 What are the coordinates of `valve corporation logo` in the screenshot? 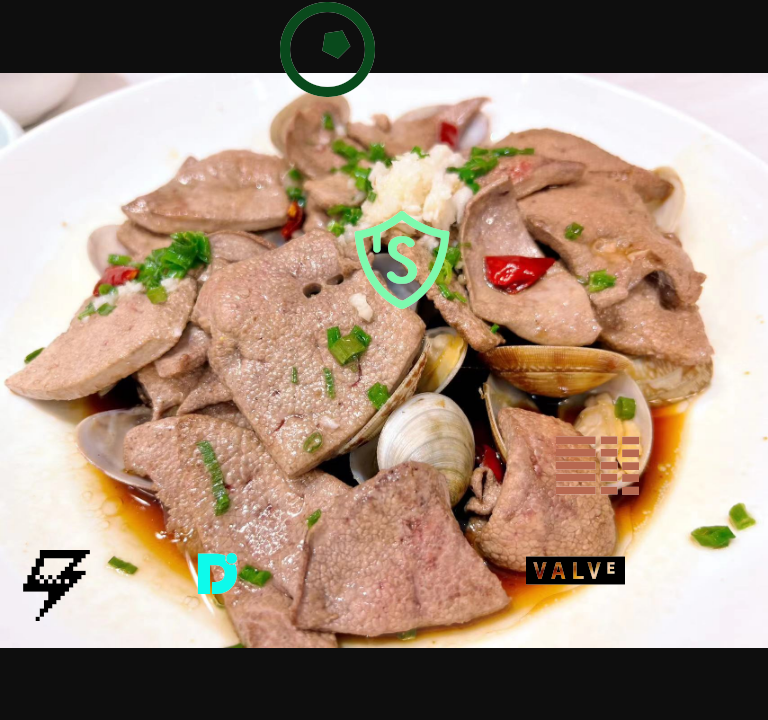 It's located at (575, 570).